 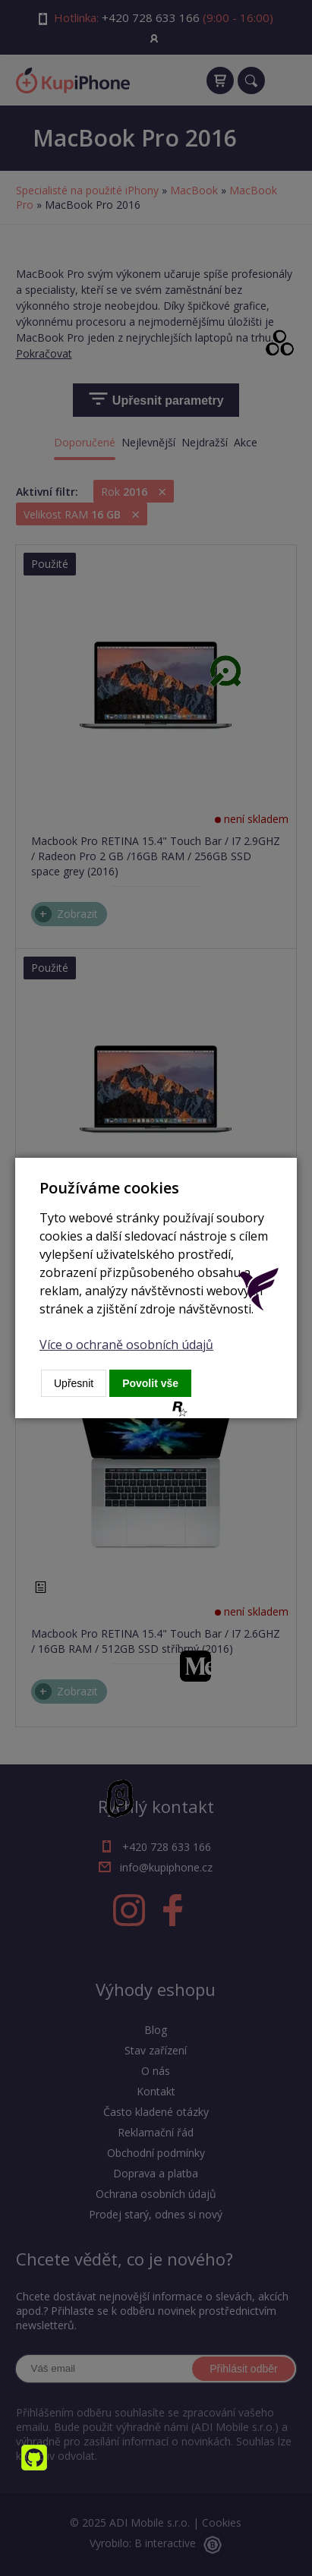 What do you see at coordinates (225, 671) in the screenshot?
I see `ManageIQ cloud management platform logo` at bounding box center [225, 671].